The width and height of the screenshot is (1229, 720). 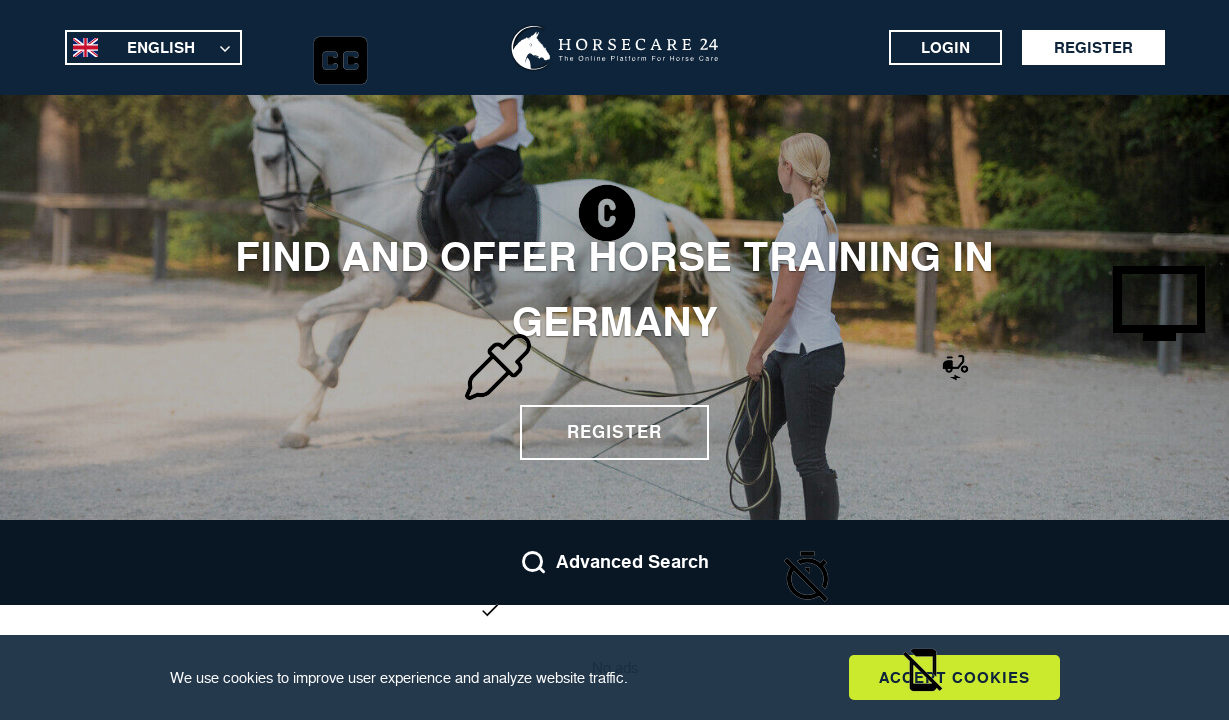 I want to click on select electric moped as transportation mode, so click(x=955, y=366).